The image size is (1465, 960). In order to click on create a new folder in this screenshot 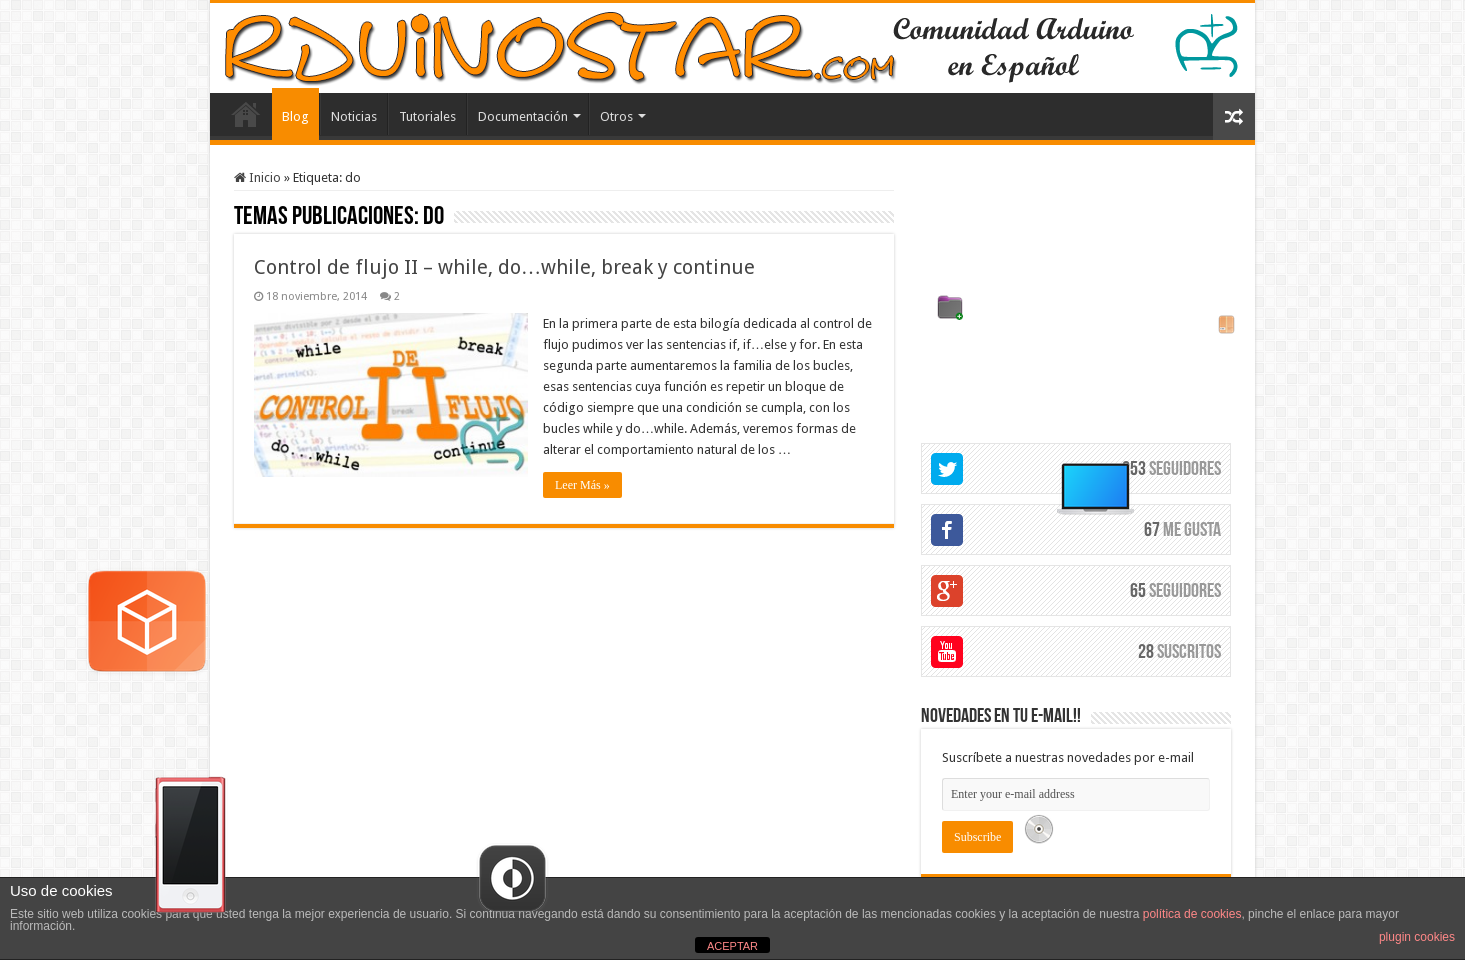, I will do `click(950, 307)`.